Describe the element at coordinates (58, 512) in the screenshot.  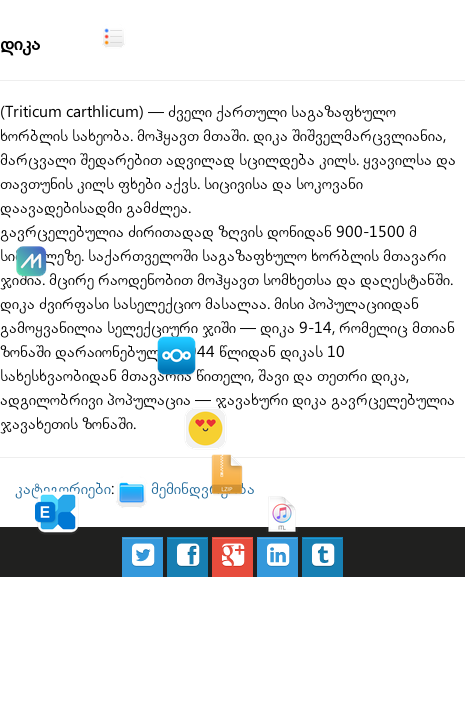
I see `open microsoft exchange email app` at that location.